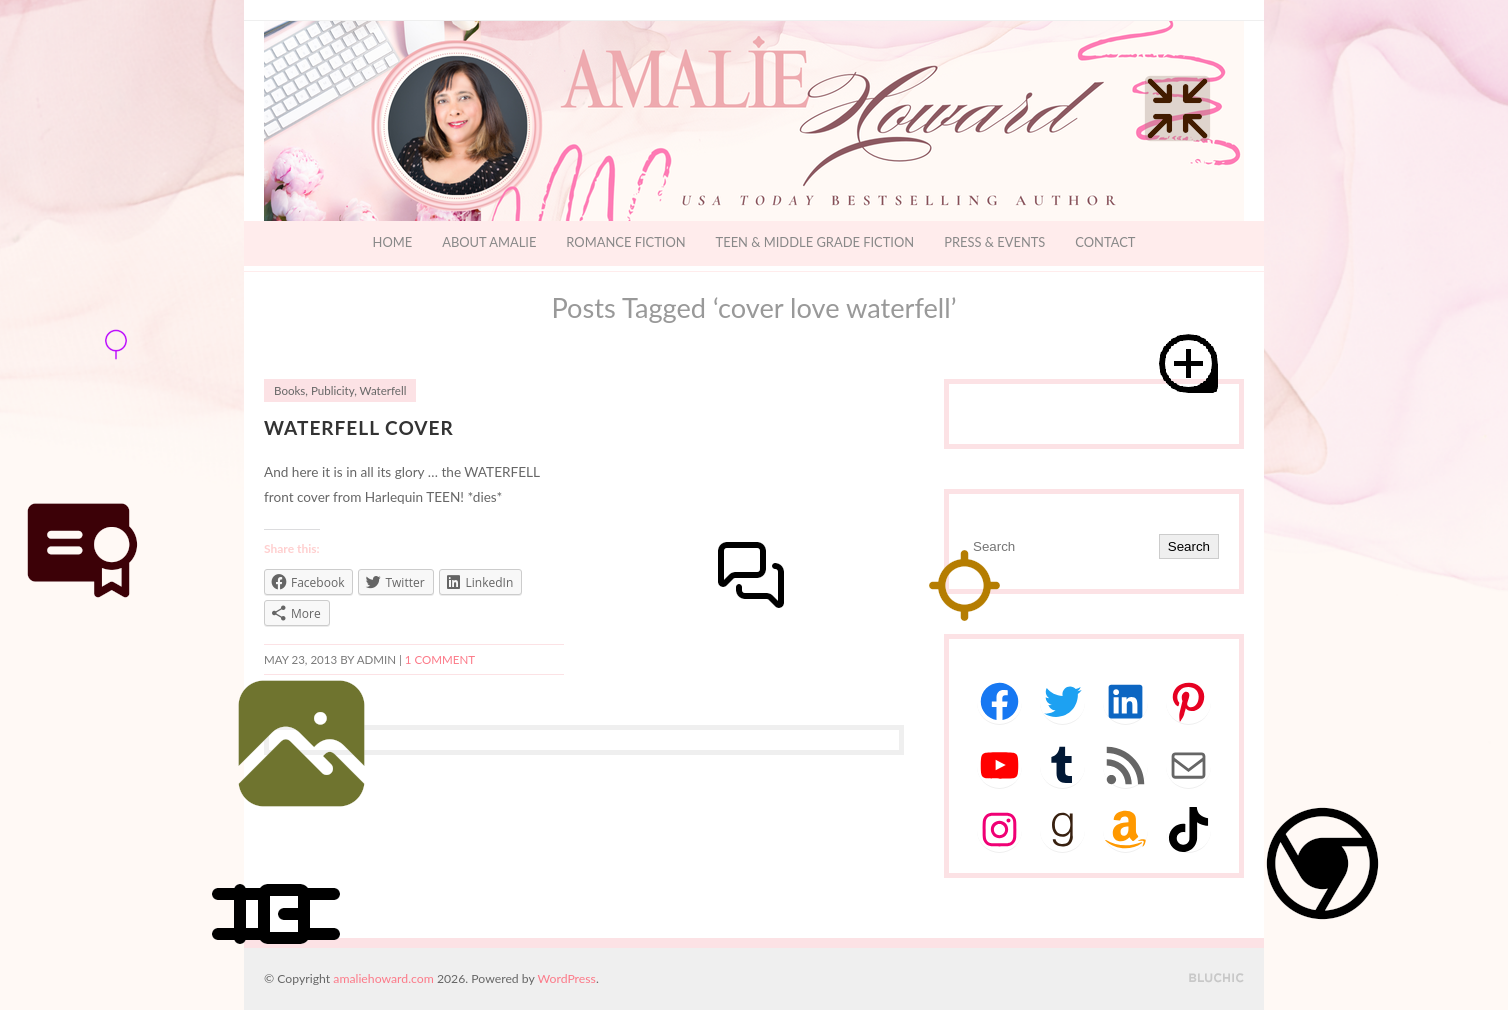  What do you see at coordinates (1177, 108) in the screenshot?
I see `exit fullscreen mode` at bounding box center [1177, 108].